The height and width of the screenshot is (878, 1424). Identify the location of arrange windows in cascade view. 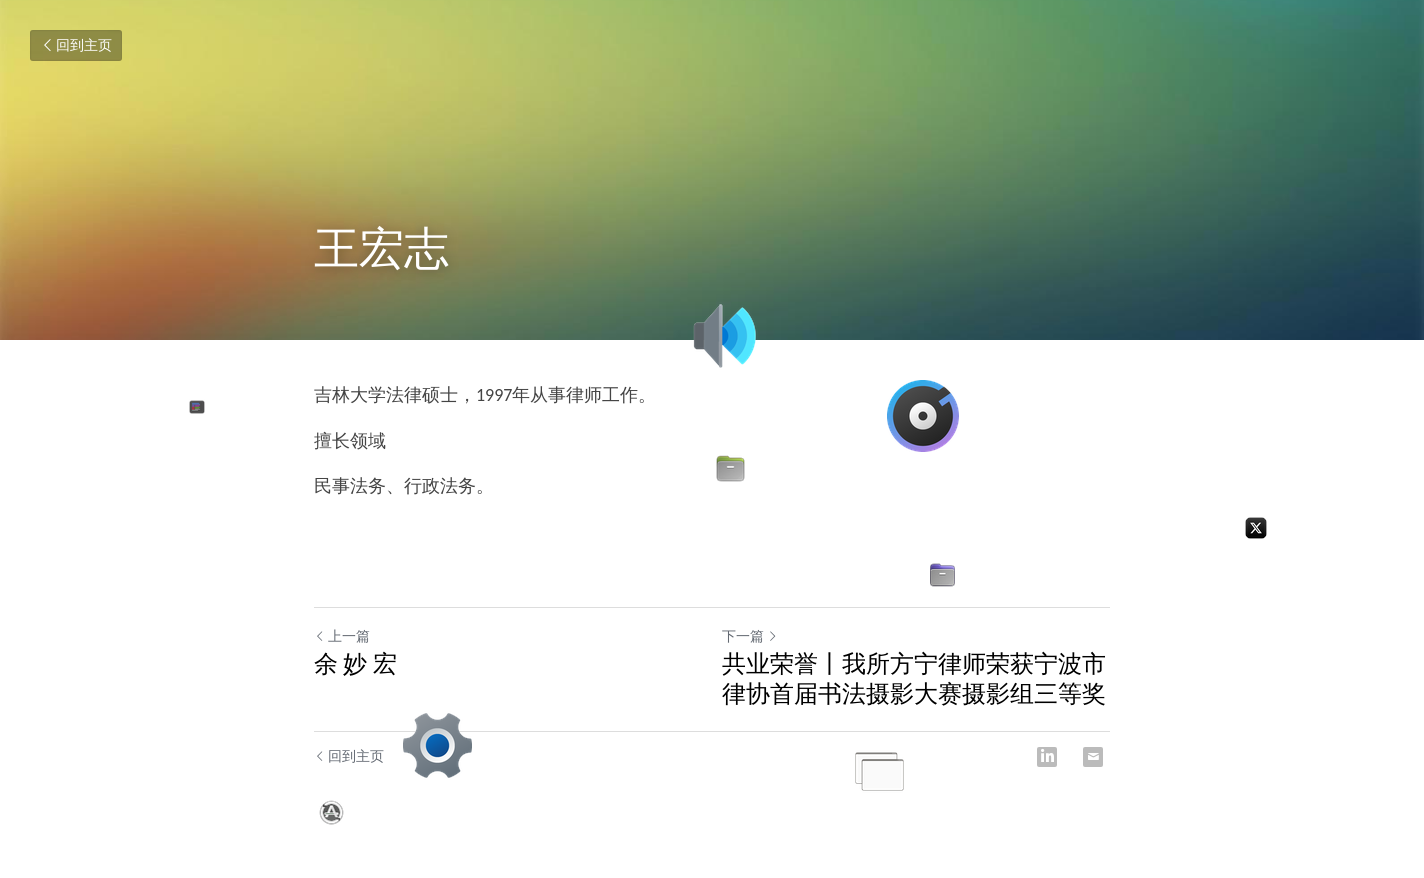
(879, 771).